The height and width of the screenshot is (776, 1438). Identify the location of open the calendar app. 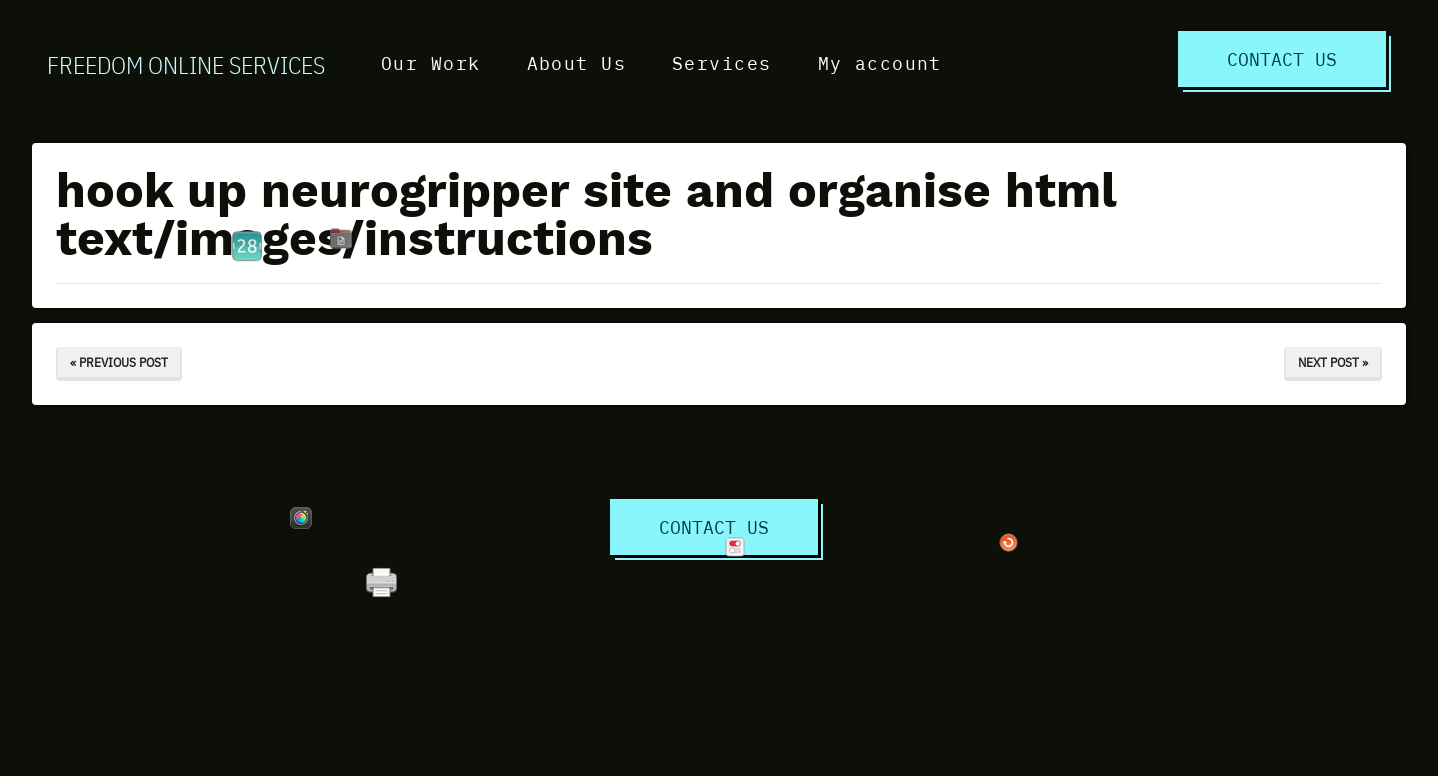
(247, 246).